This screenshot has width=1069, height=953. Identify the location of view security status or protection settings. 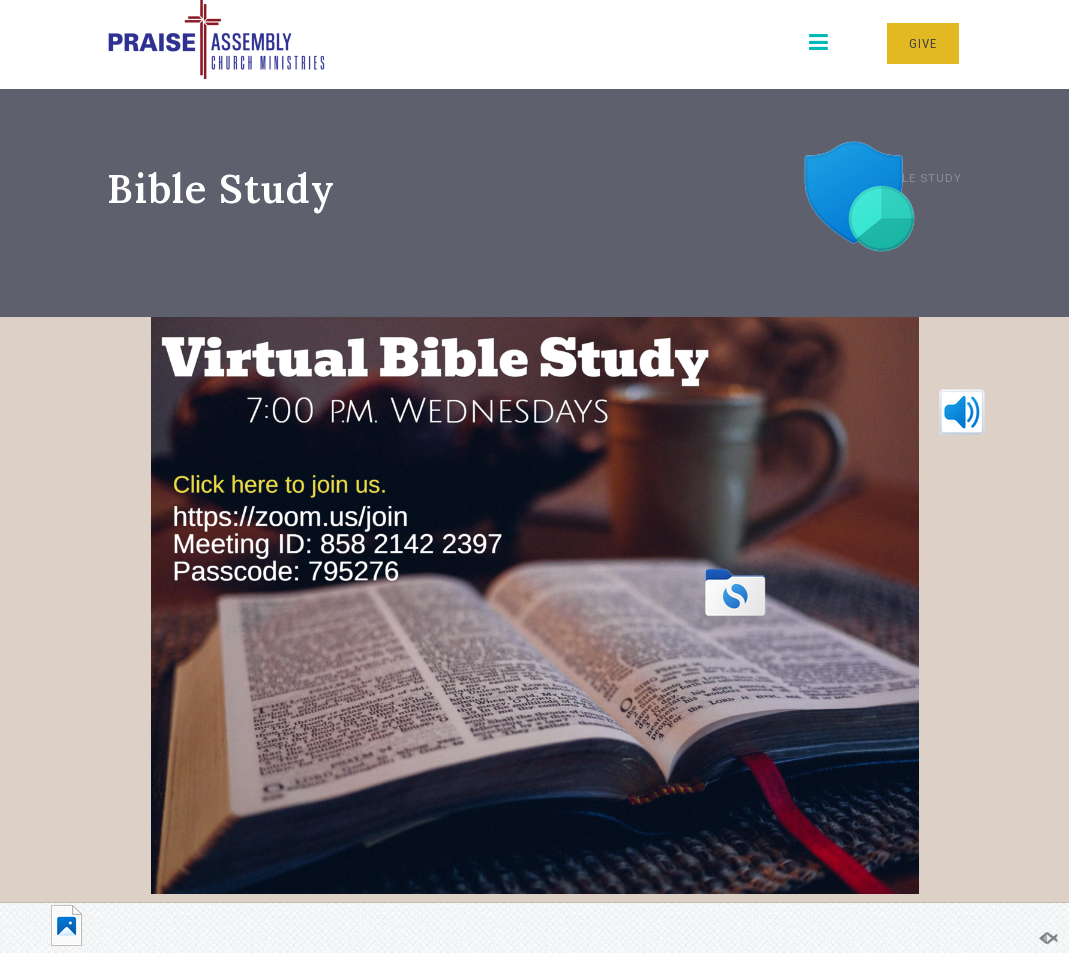
(859, 196).